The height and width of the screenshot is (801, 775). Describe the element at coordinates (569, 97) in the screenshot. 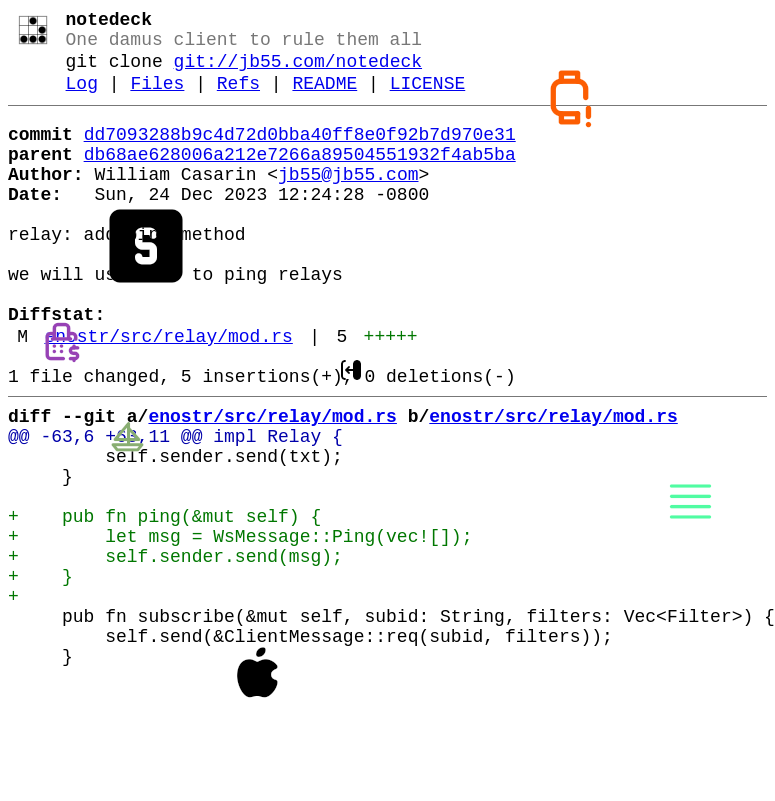

I see `smartwatch alert or notification` at that location.